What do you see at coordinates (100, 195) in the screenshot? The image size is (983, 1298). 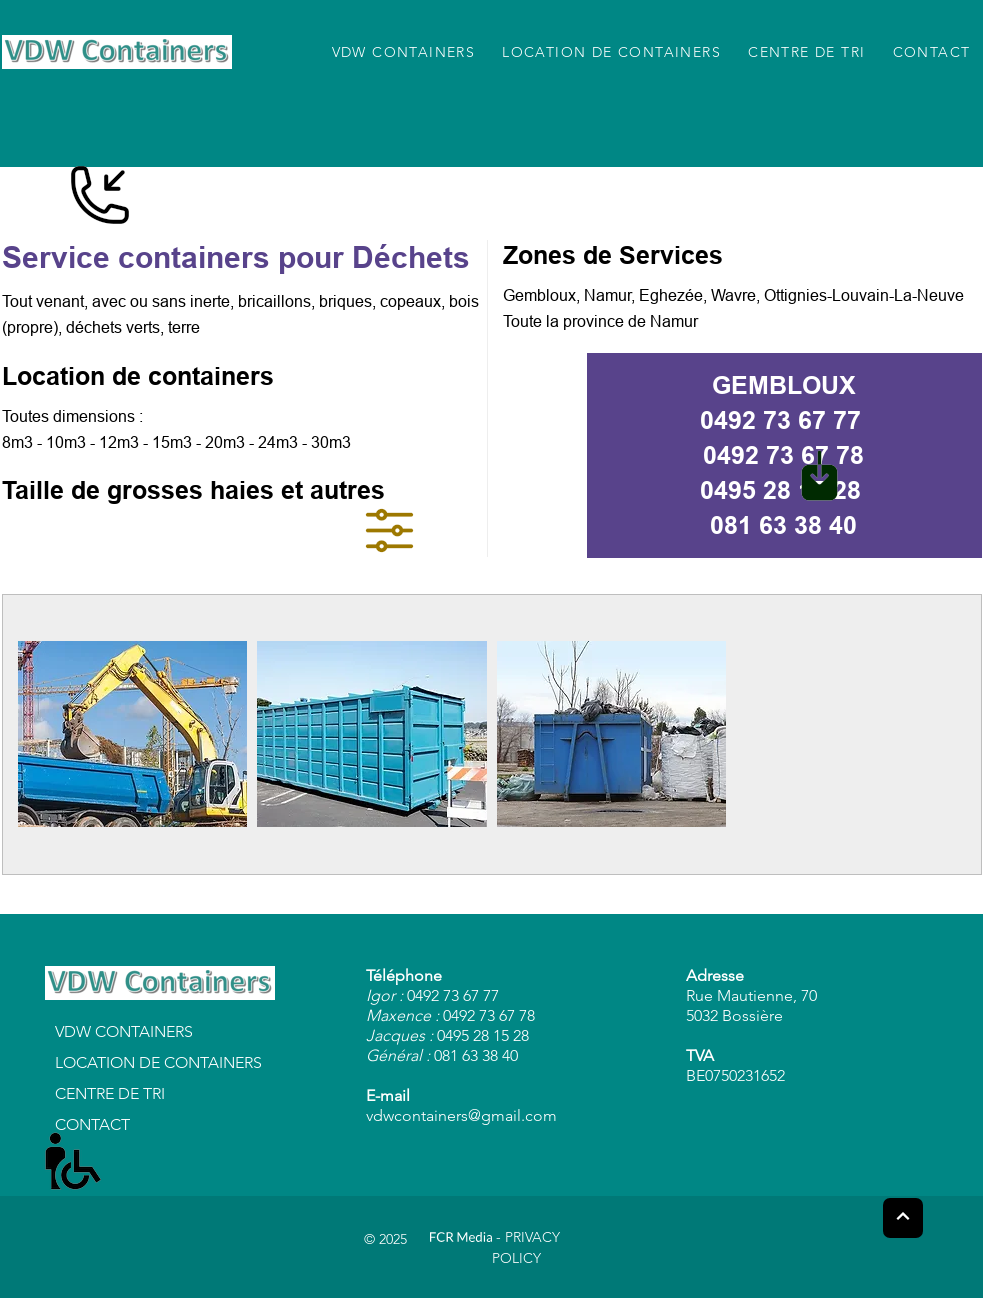 I see `incoming call notification` at bounding box center [100, 195].